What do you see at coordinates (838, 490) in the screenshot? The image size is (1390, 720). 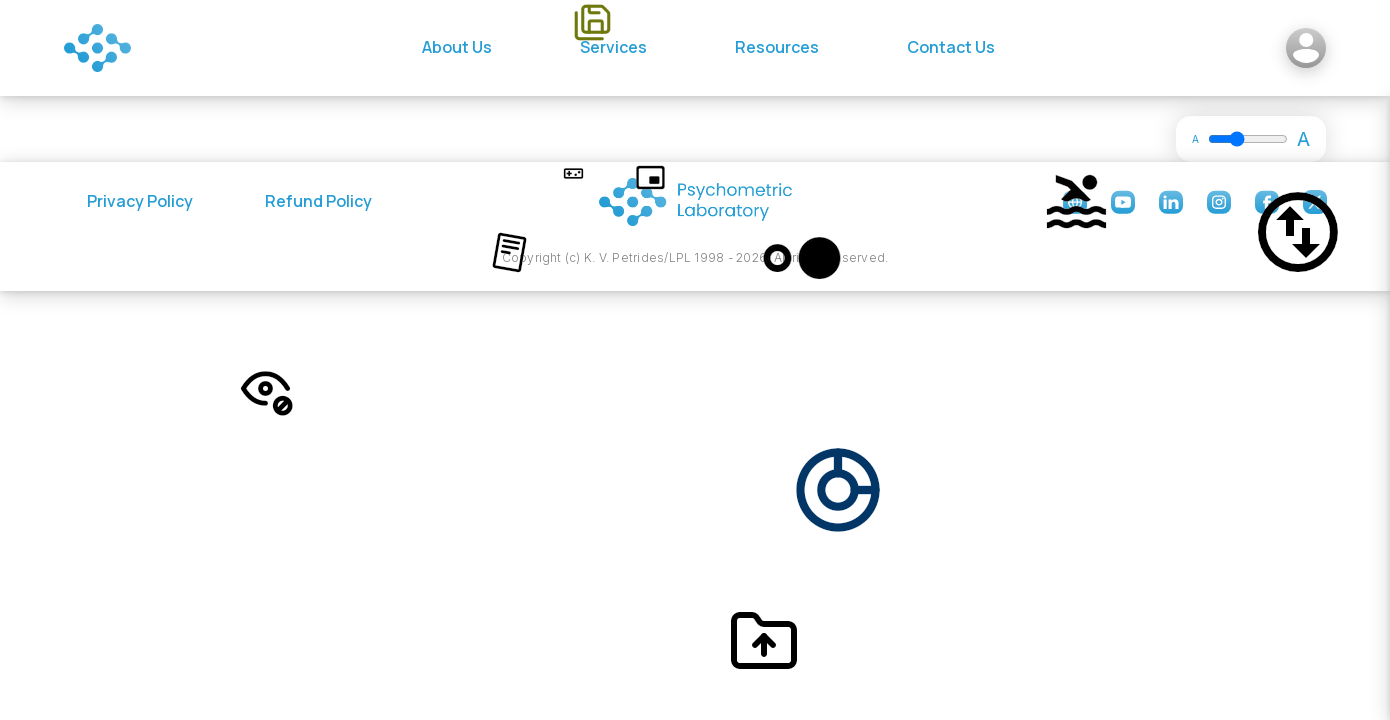 I see `view donut chart analytics` at bounding box center [838, 490].